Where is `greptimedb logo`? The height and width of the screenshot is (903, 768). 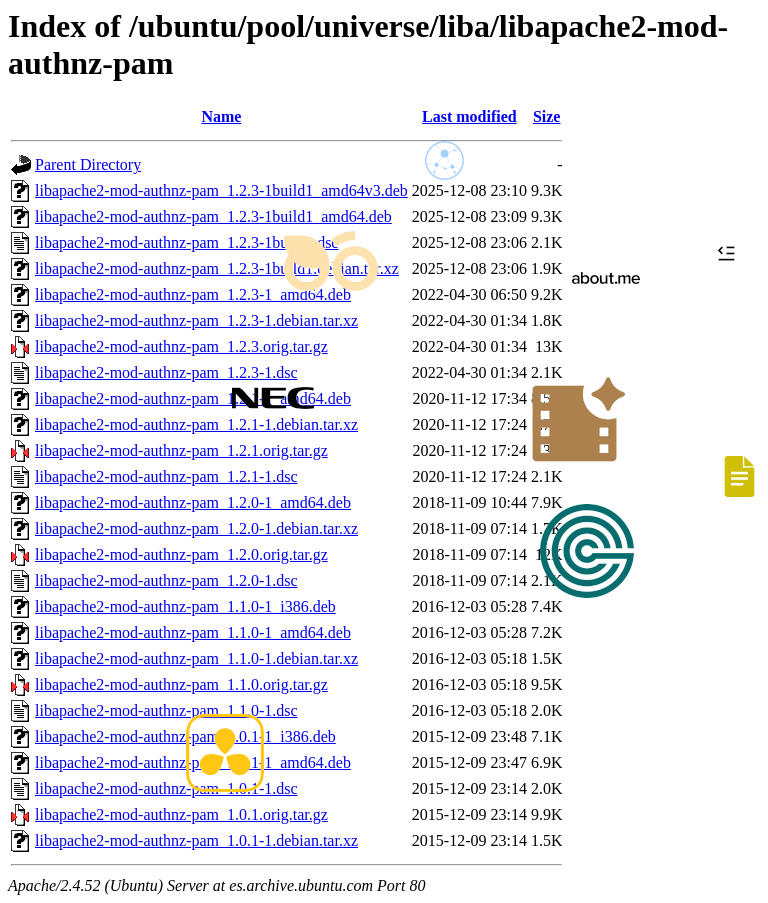 greptimedb logo is located at coordinates (587, 551).